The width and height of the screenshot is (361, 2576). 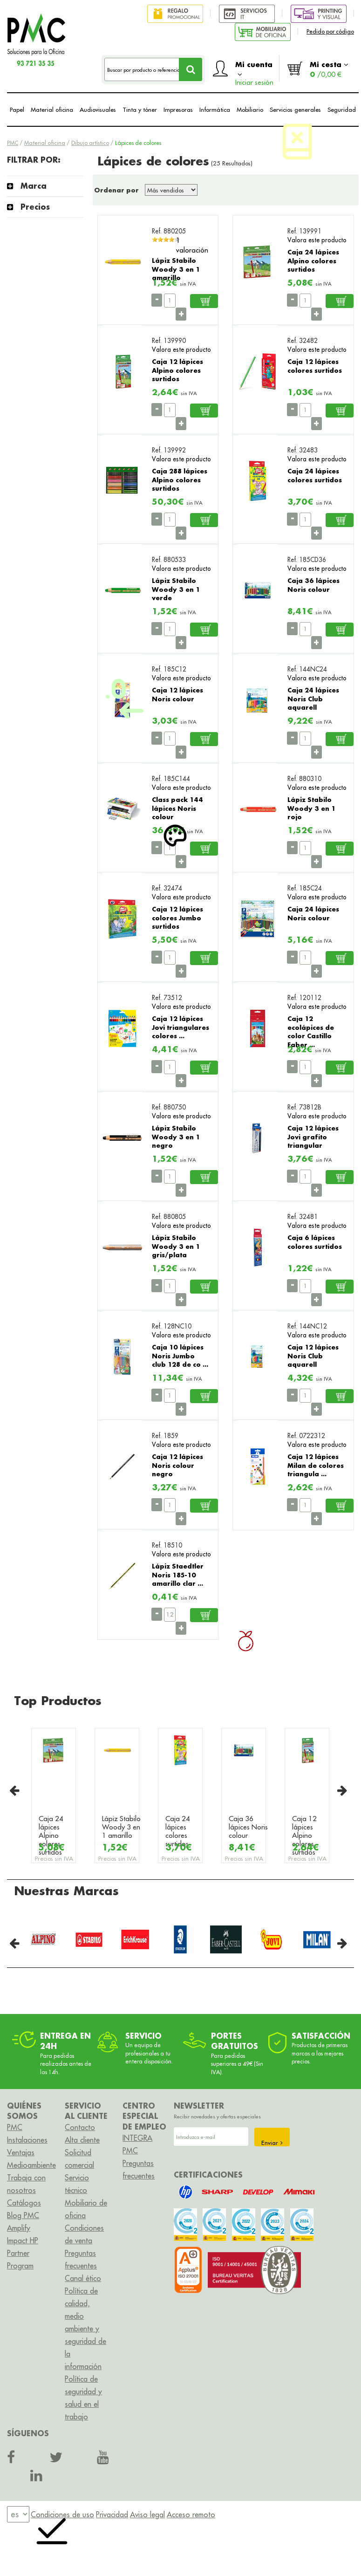 I want to click on remove a book from your library, so click(x=297, y=142).